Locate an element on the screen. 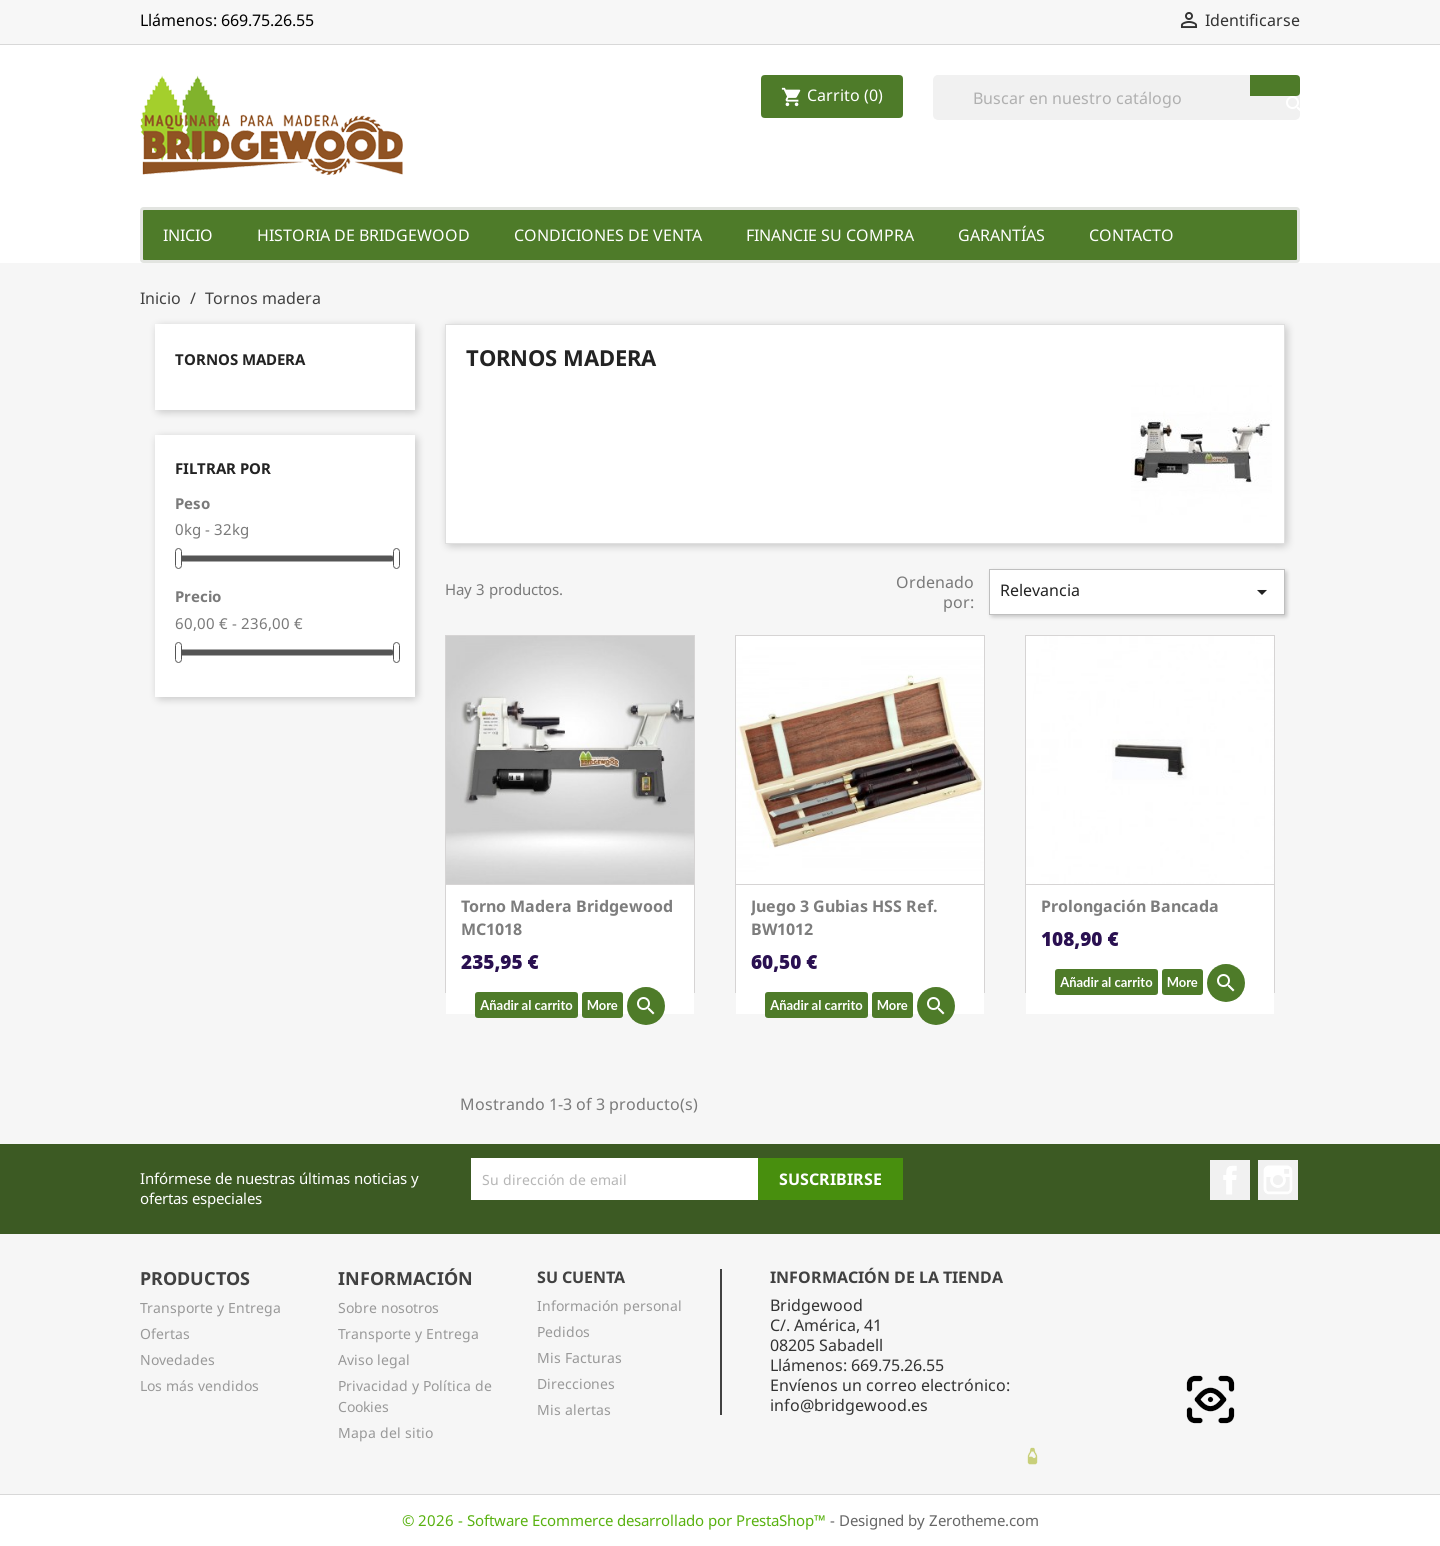 This screenshot has width=1440, height=1546. view beverage or drink options is located at coordinates (1032, 1456).